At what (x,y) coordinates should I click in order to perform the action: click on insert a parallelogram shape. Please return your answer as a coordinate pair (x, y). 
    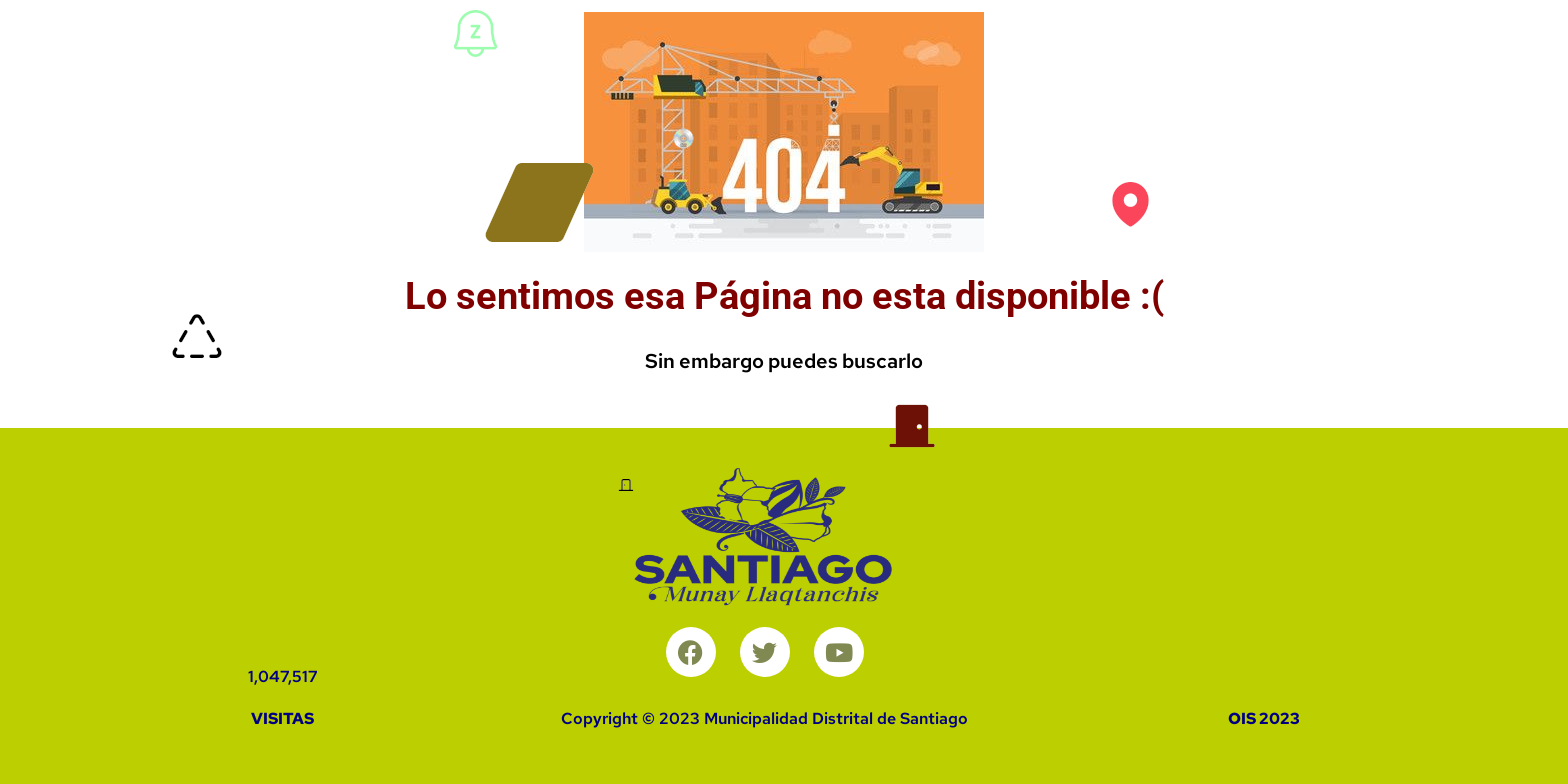
    Looking at the image, I should click on (539, 202).